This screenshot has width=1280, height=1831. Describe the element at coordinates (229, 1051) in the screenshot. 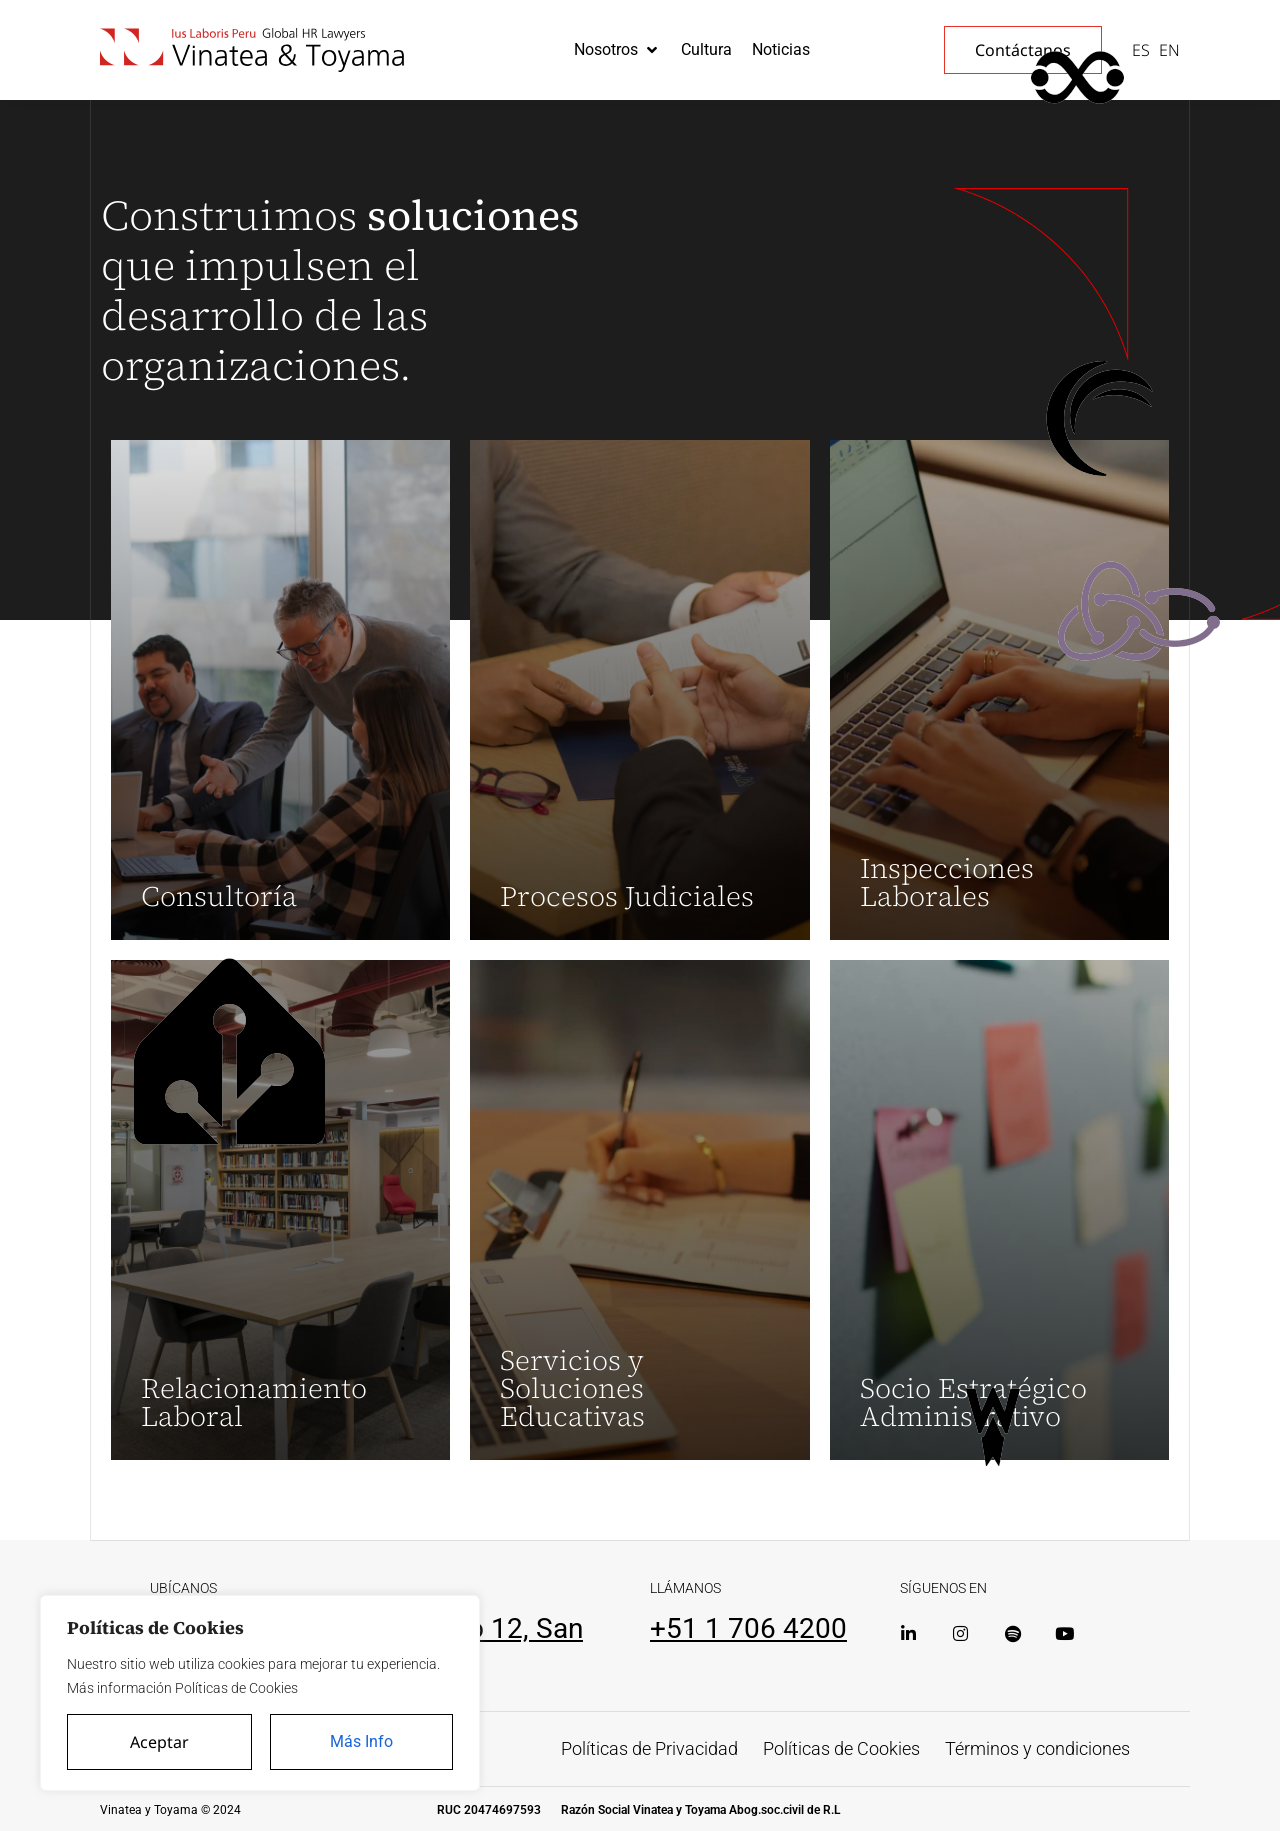

I see `open Home Assistant app` at that location.